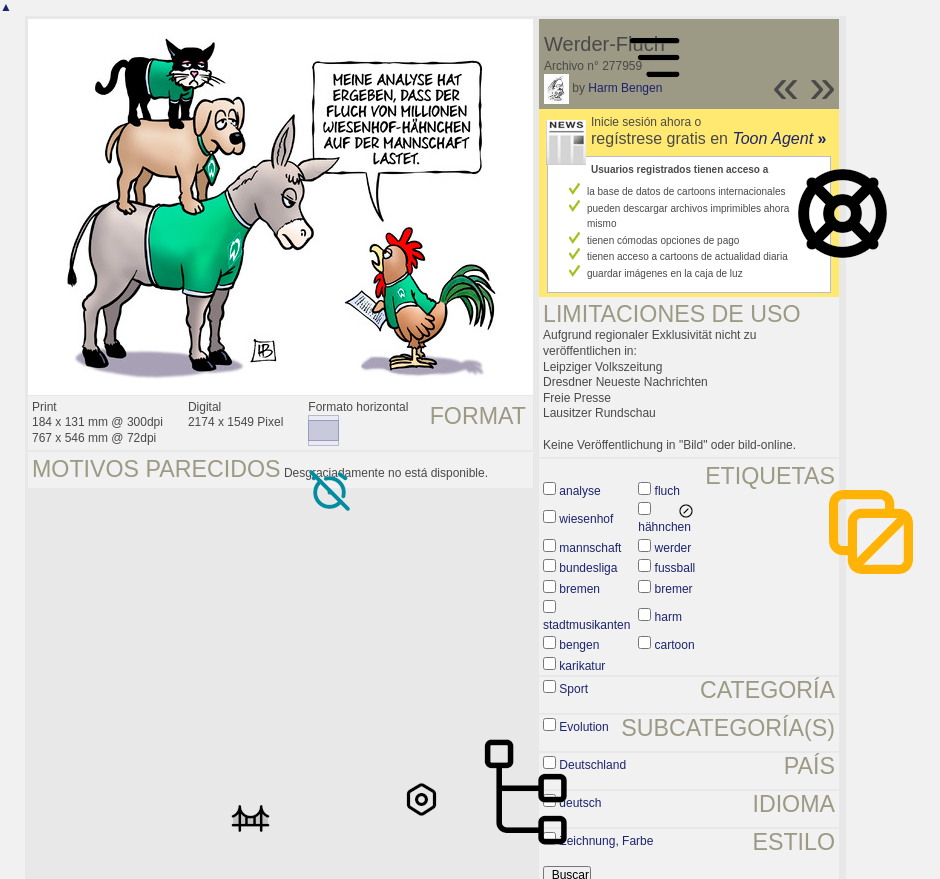  I want to click on indicates a forbidden or prohibited action, so click(686, 511).